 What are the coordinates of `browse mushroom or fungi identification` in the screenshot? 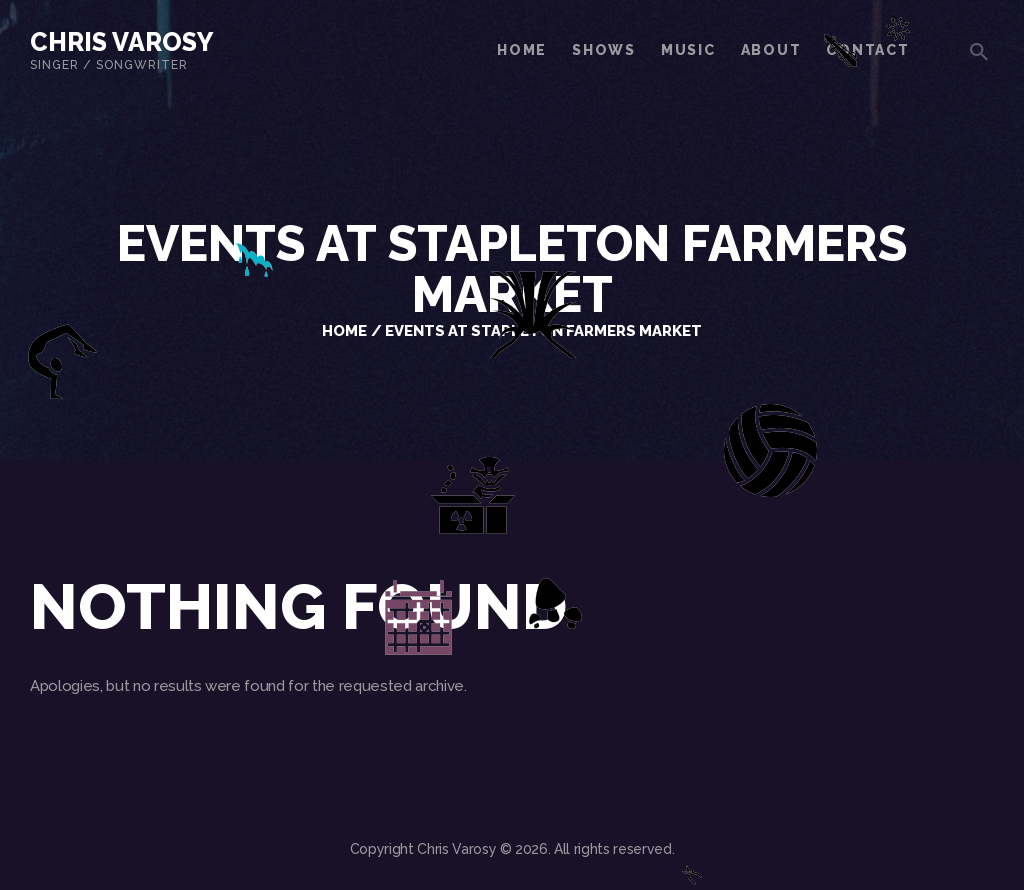 It's located at (555, 603).